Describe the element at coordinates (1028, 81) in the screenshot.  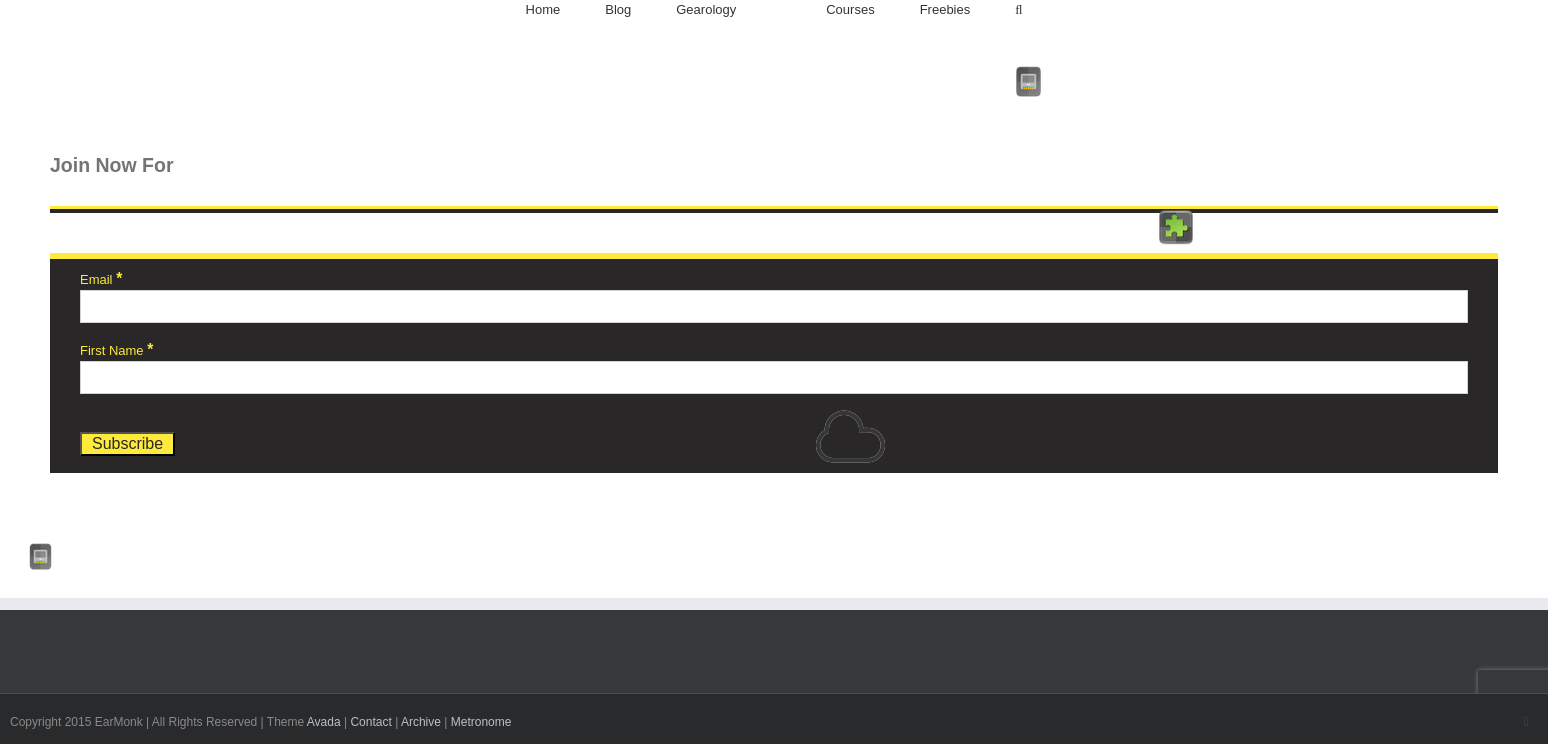
I see `indicates a retro game ROM file` at that location.